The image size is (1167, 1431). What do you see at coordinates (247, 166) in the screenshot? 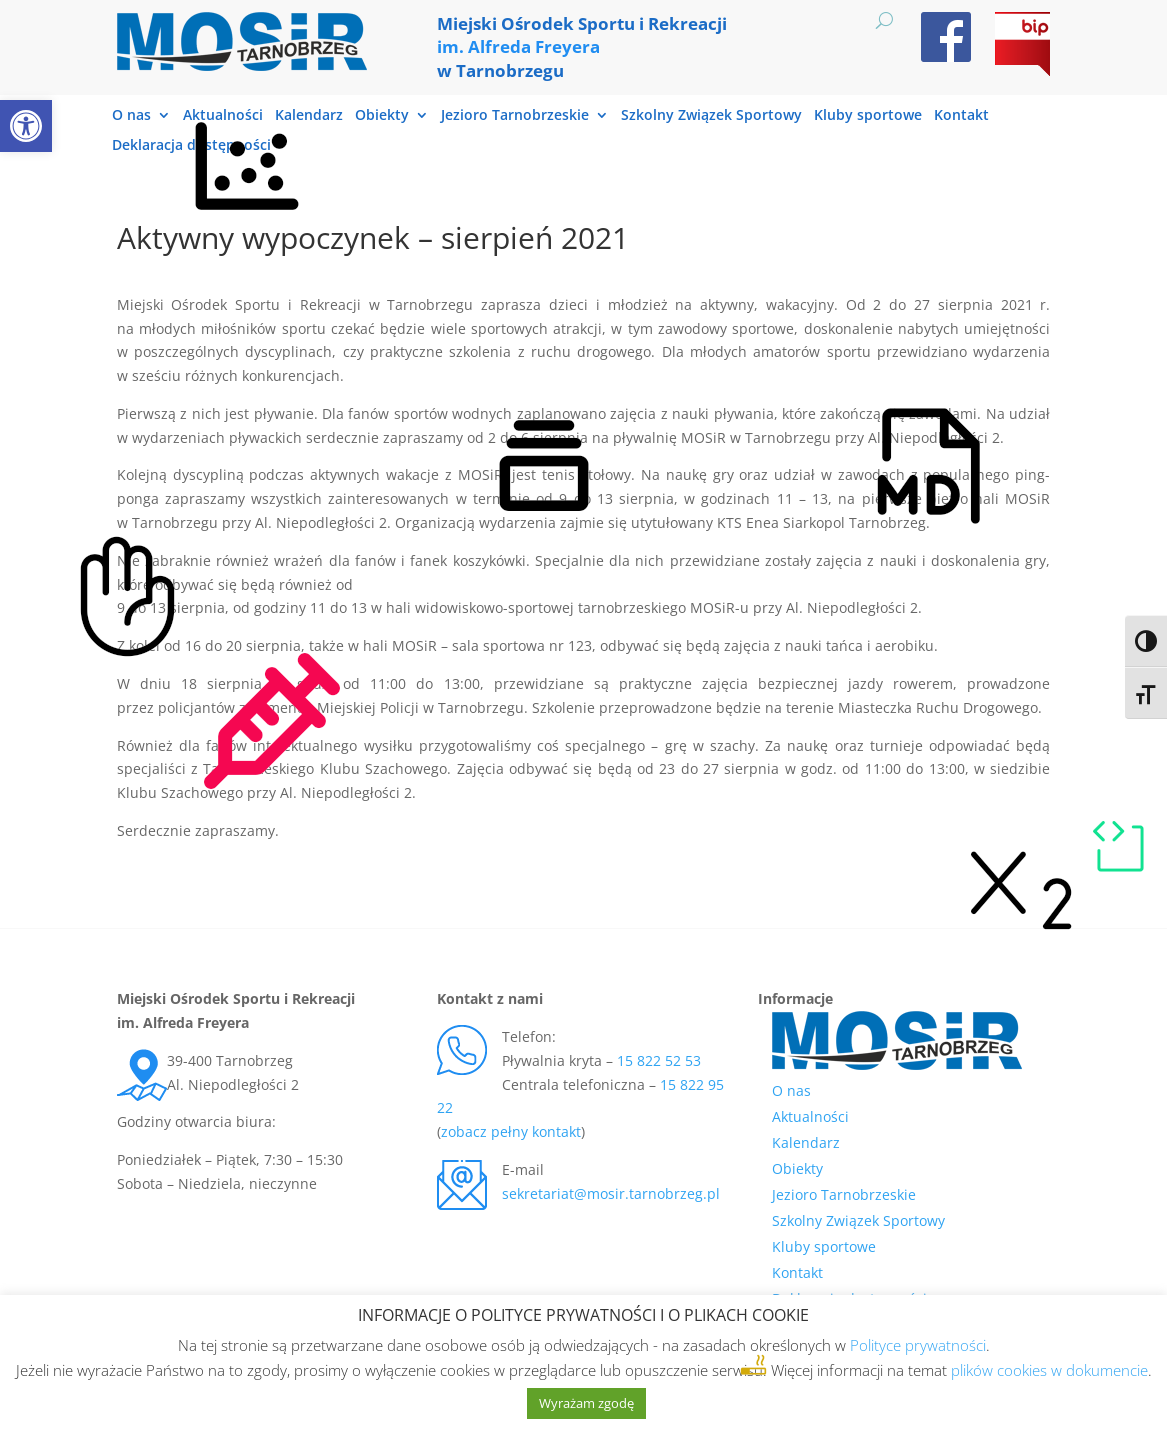
I see `view scatter plot data visualization` at bounding box center [247, 166].